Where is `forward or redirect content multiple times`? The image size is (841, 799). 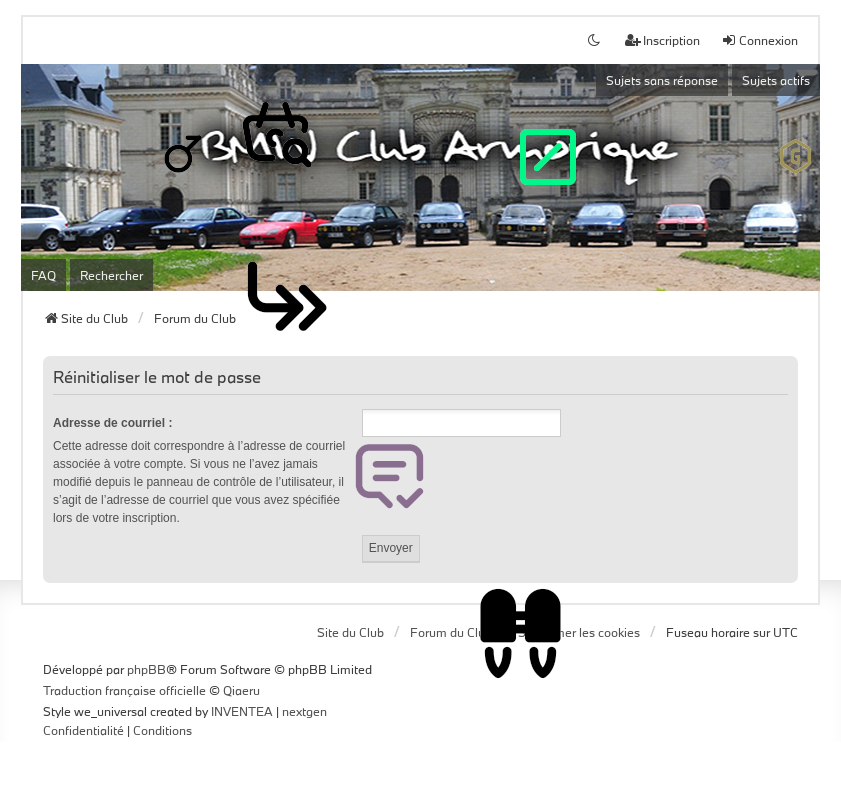 forward or redirect content multiple times is located at coordinates (289, 298).